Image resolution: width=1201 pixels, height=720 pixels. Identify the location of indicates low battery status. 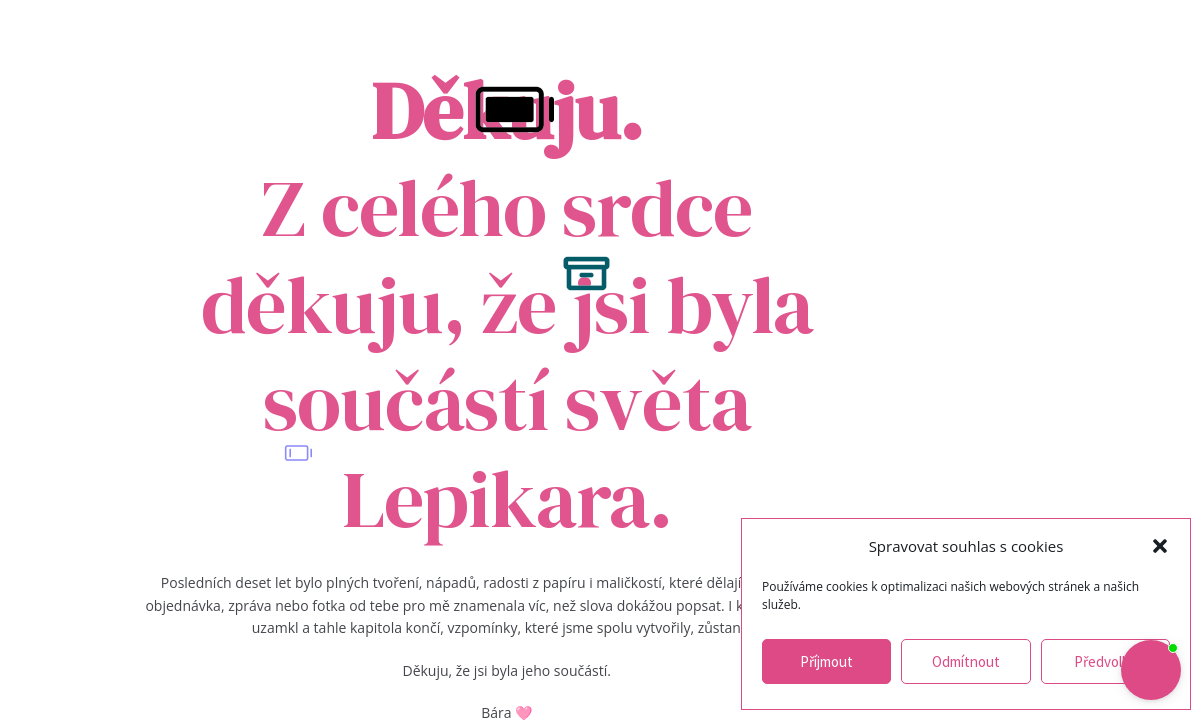
(298, 453).